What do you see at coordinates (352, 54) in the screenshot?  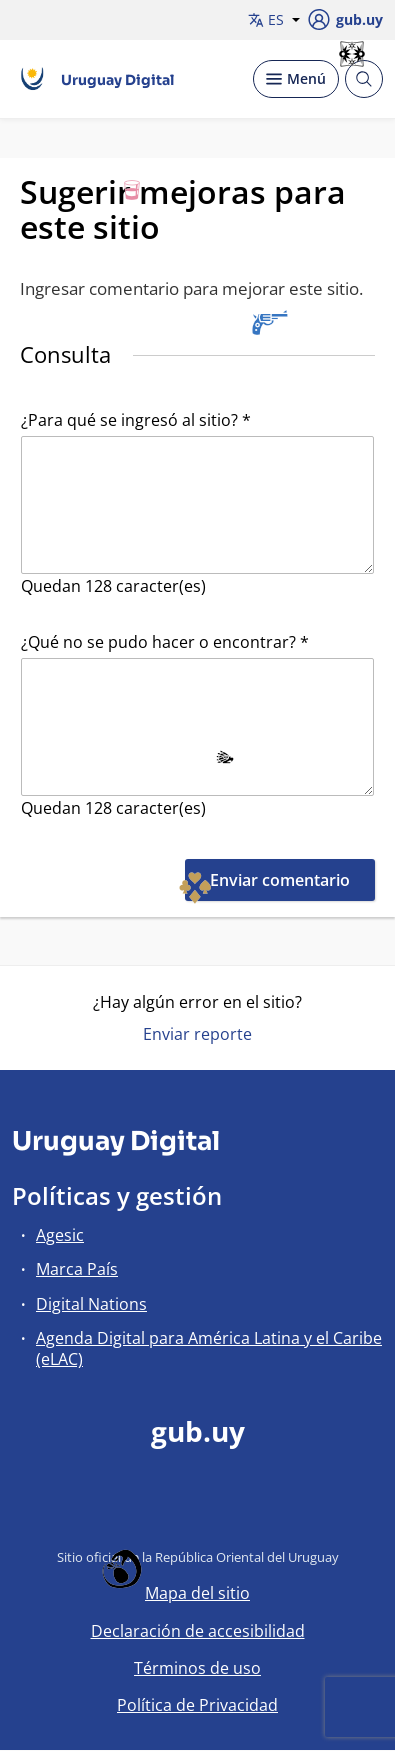 I see `decorative tile or pattern element` at bounding box center [352, 54].